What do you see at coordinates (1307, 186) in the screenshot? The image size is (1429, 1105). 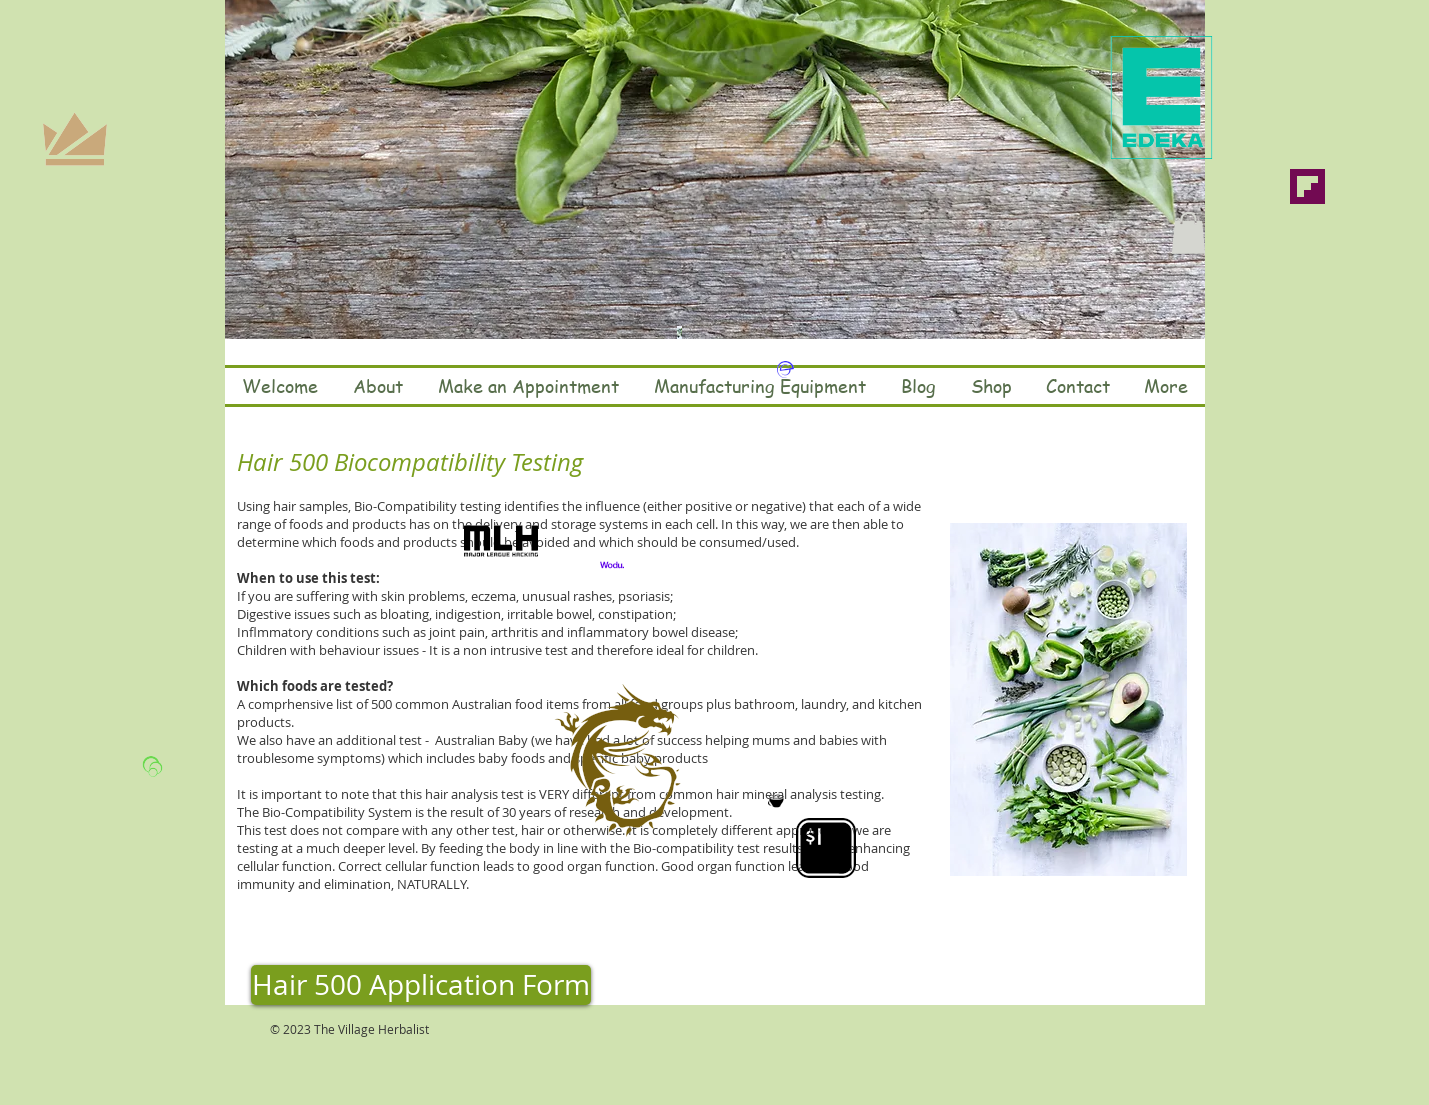 I see `open Flipboard app` at bounding box center [1307, 186].